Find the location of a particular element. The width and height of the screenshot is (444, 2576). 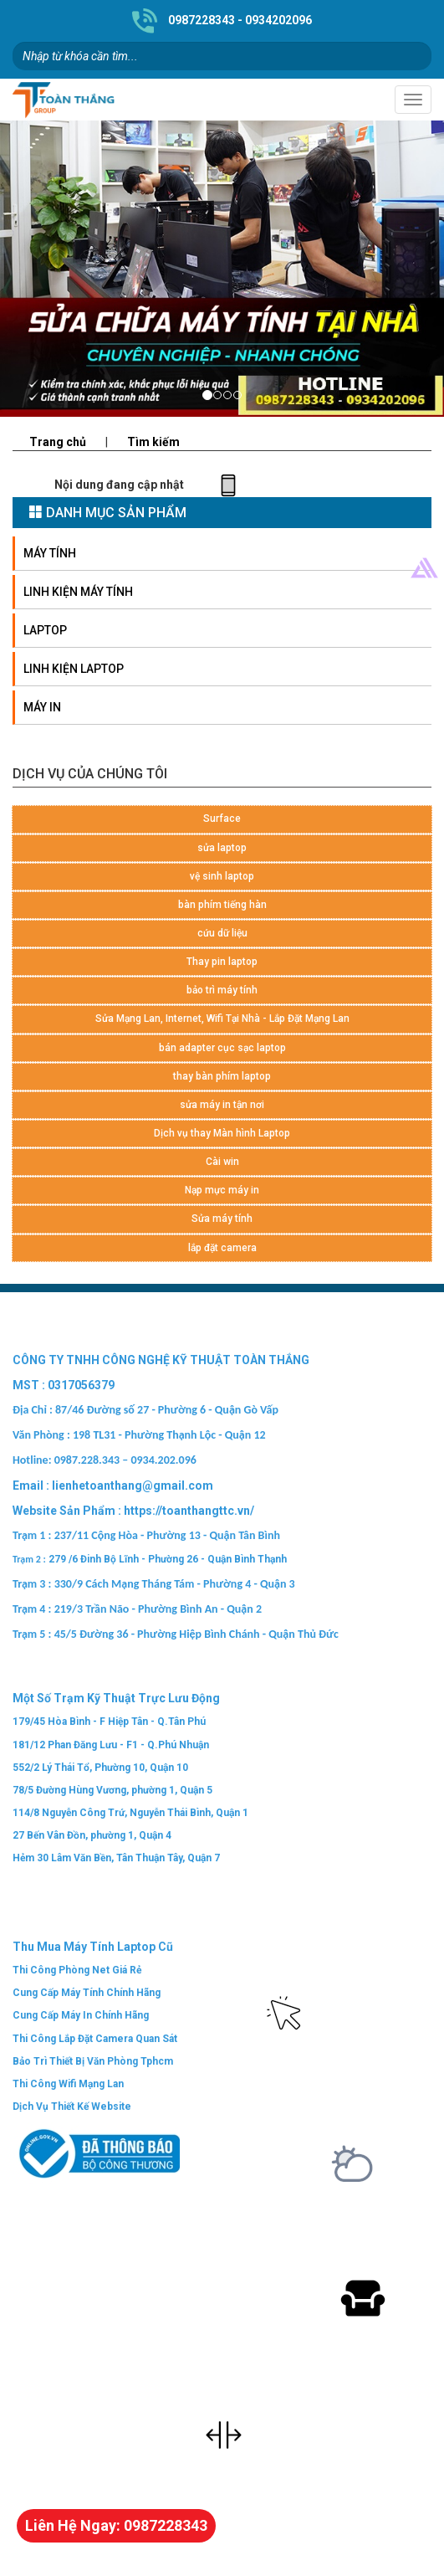

view current weather conditions is located at coordinates (352, 2164).